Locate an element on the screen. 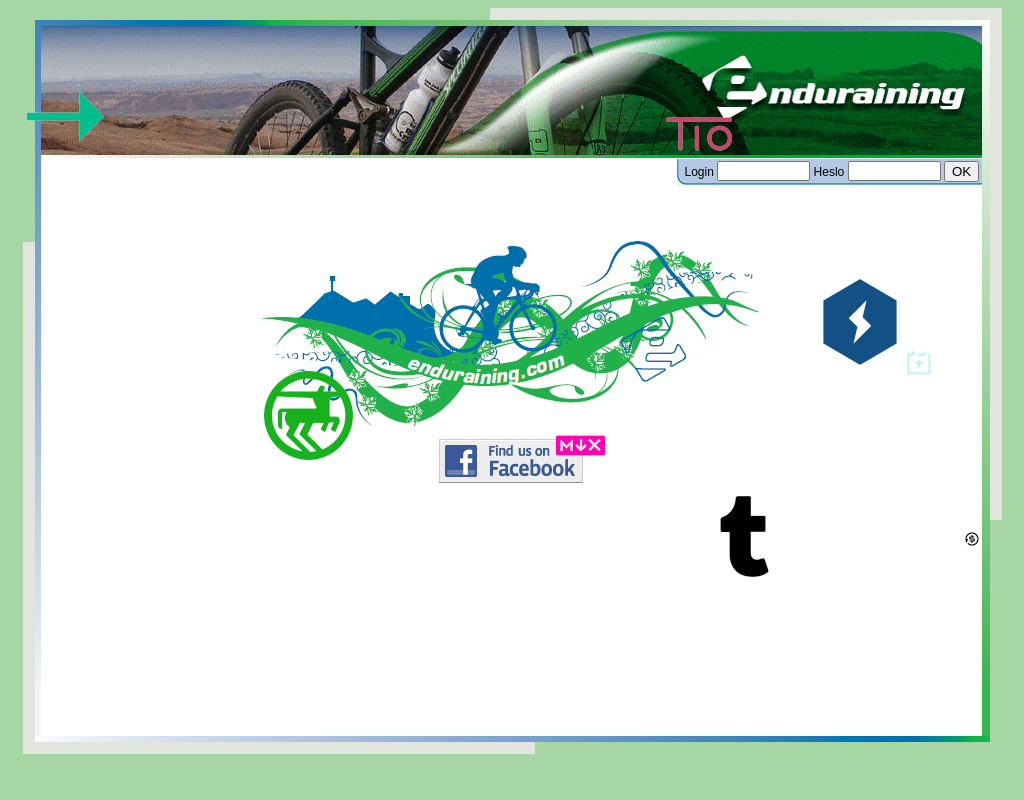 The image size is (1024, 800). lightning network logo is located at coordinates (860, 322).